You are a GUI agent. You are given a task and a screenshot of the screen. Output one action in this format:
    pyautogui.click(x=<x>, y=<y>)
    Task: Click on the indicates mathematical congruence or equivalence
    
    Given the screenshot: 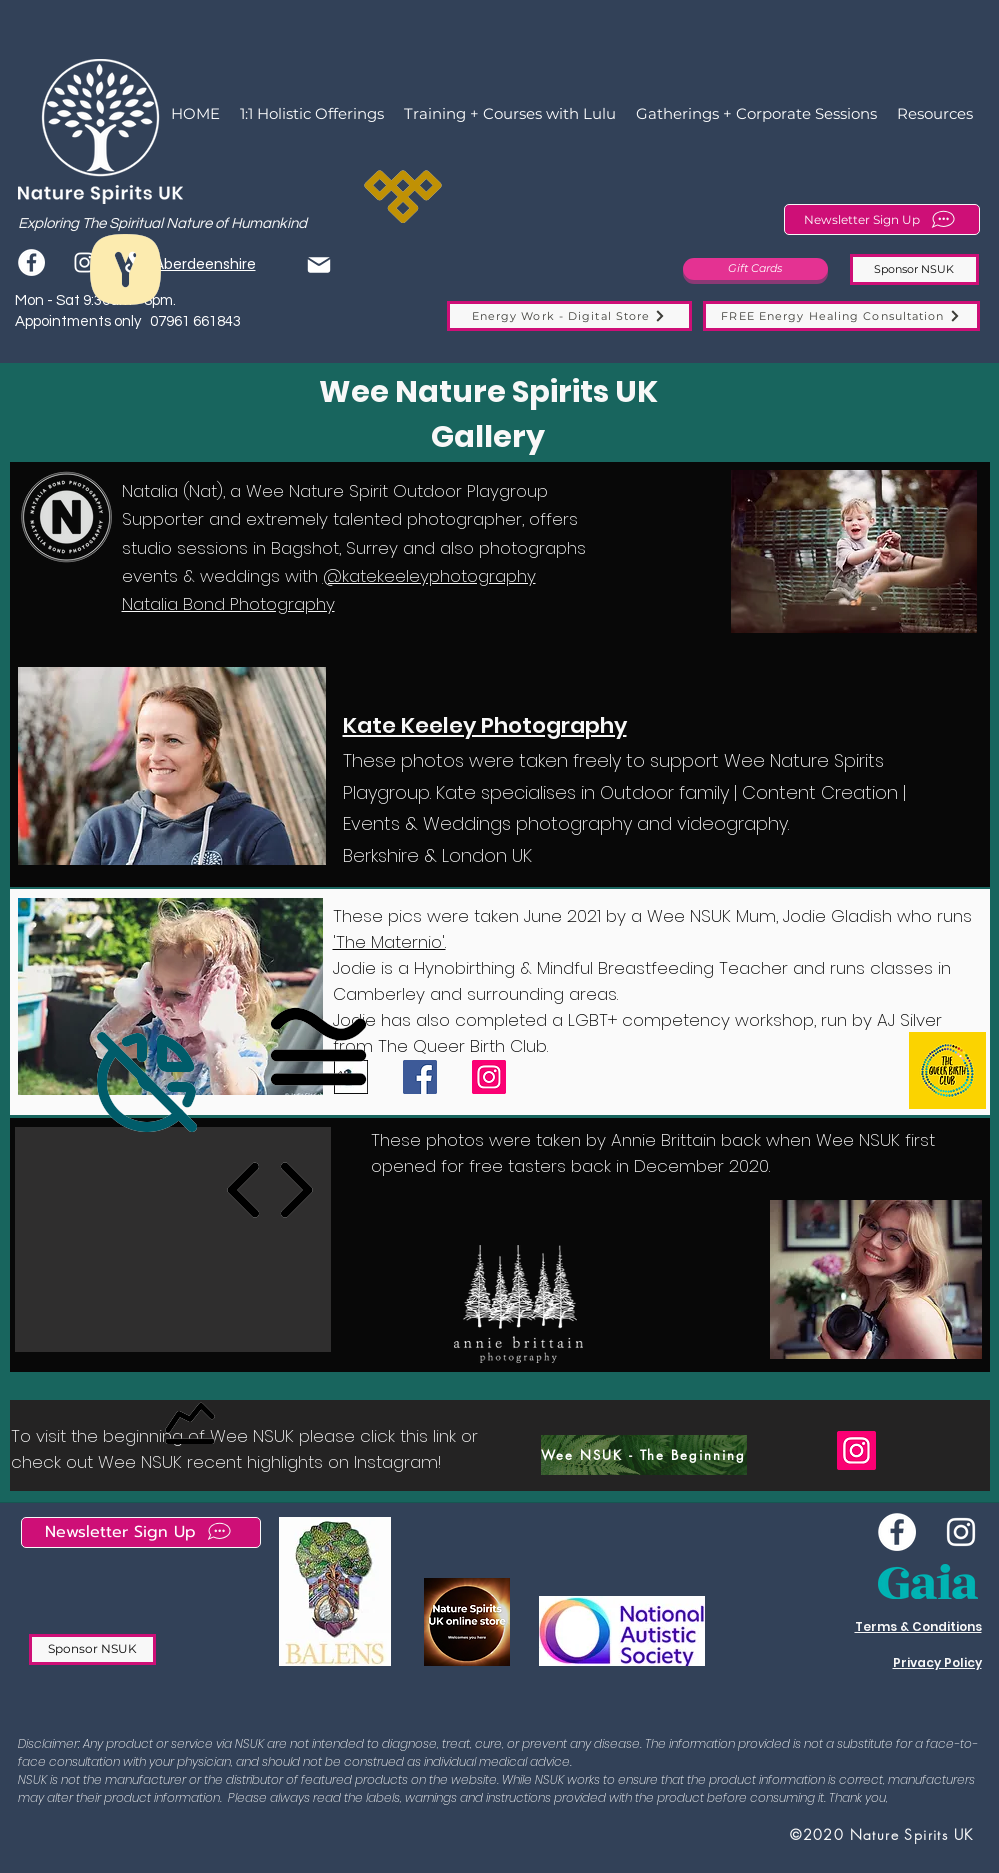 What is the action you would take?
    pyautogui.click(x=318, y=1049)
    